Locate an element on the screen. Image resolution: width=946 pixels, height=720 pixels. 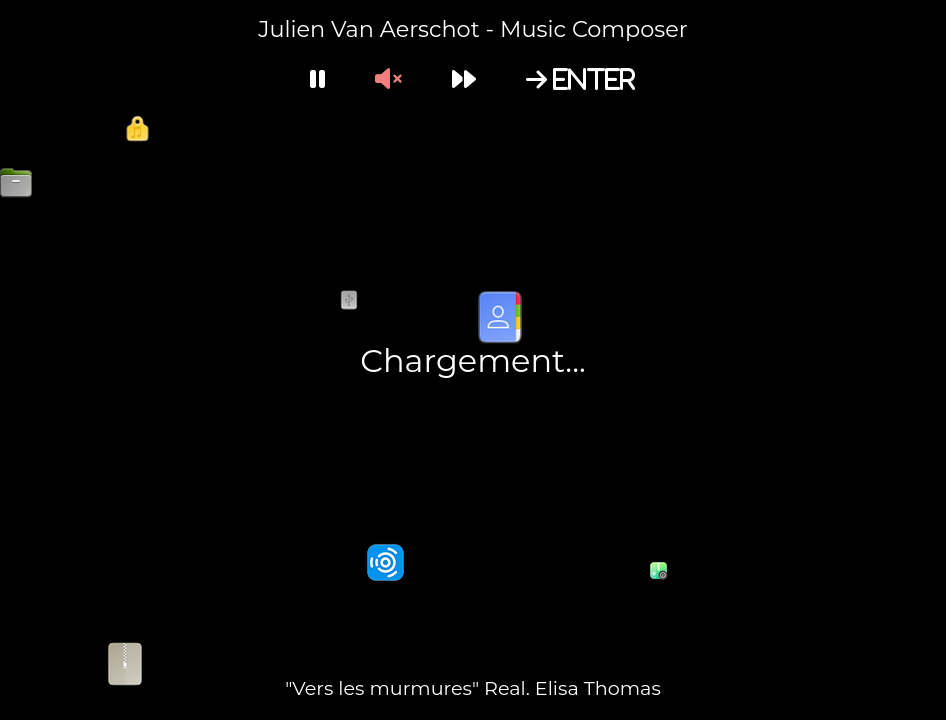
open EarTag music tagging application is located at coordinates (137, 128).